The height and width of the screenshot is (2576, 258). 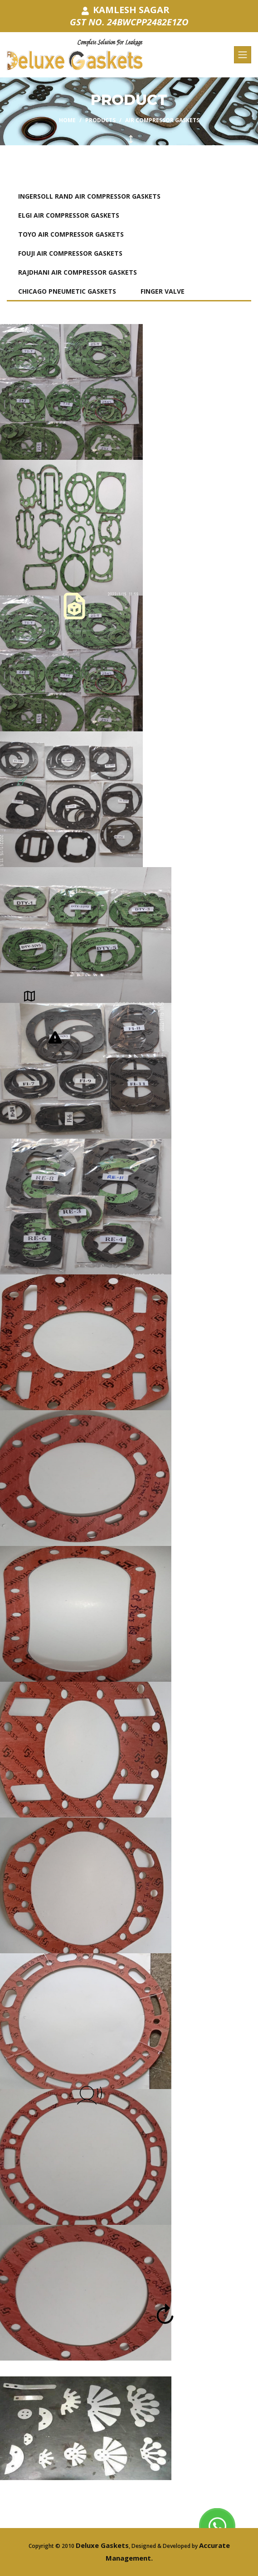 I want to click on resize element vertically, so click(x=131, y=139).